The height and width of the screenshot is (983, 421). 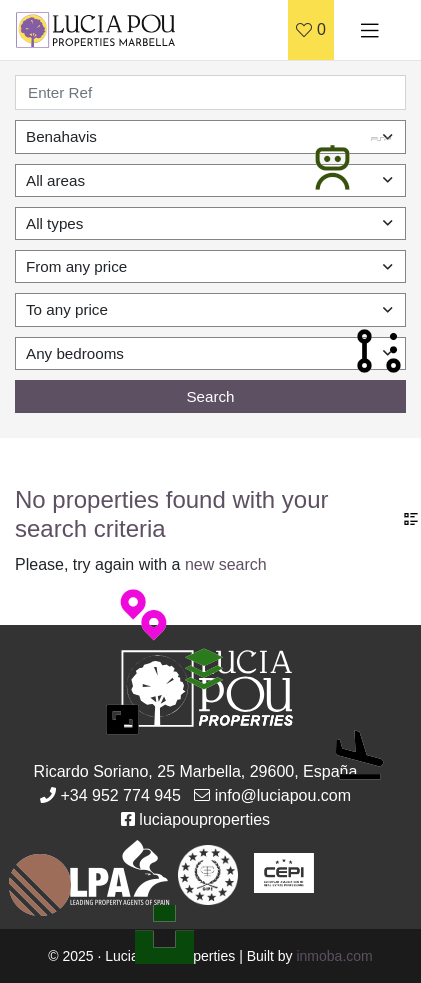 I want to click on playstation portable (PSP) brand logo, so click(x=381, y=139).